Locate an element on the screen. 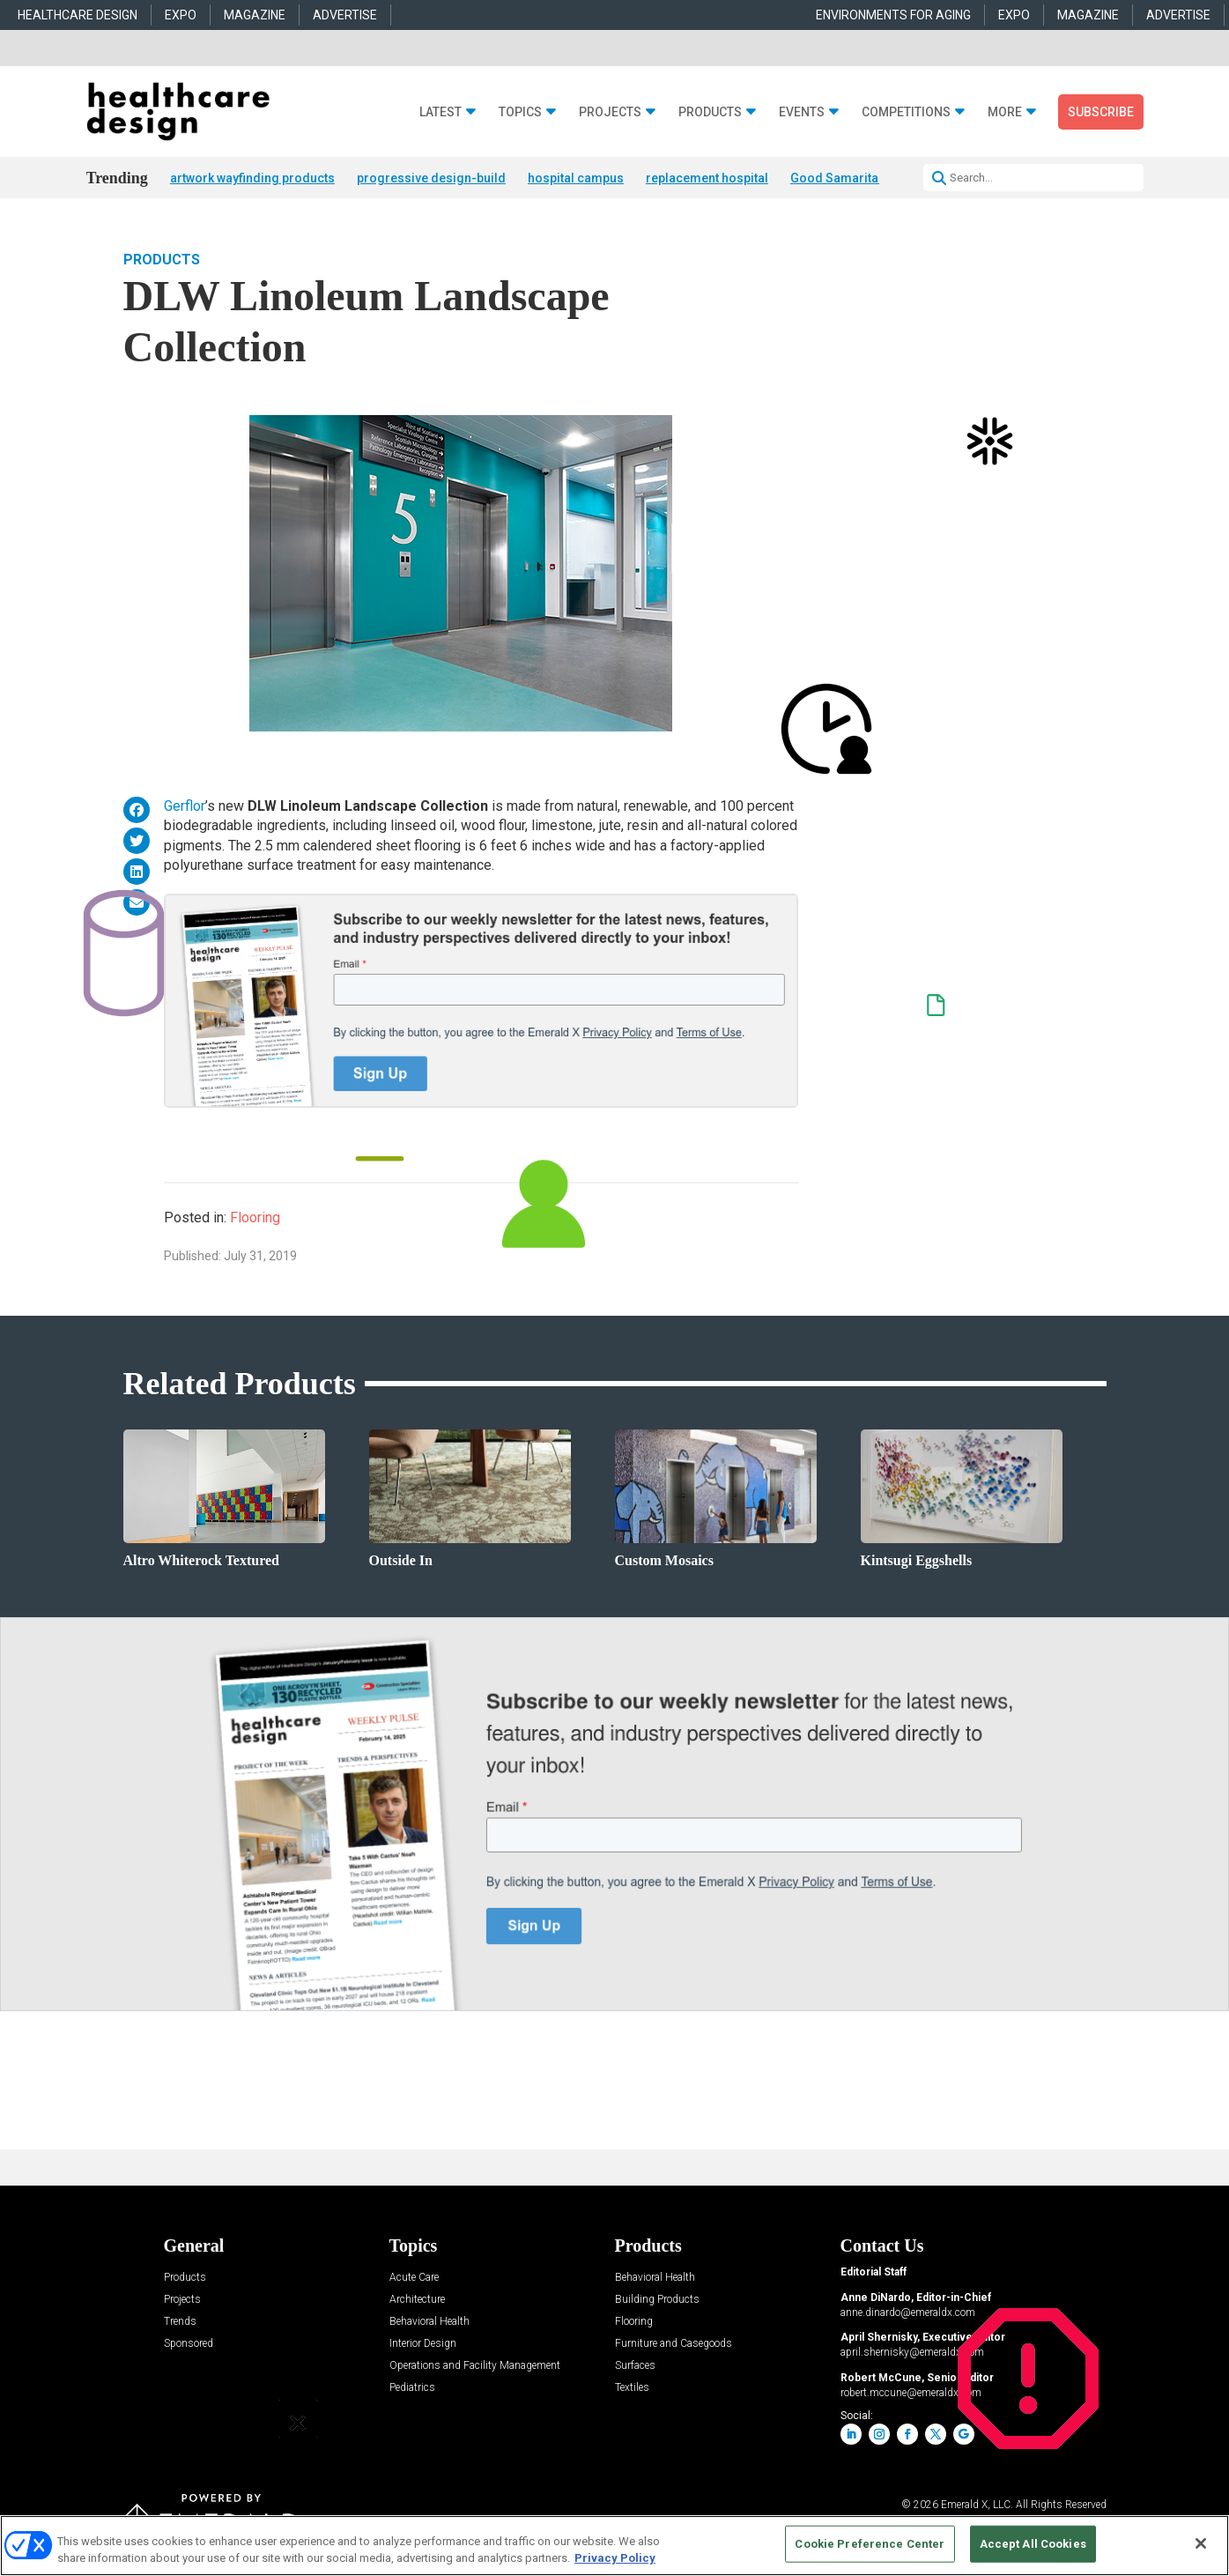 This screenshot has width=1229, height=2576. stop or halt current action is located at coordinates (1028, 2379).